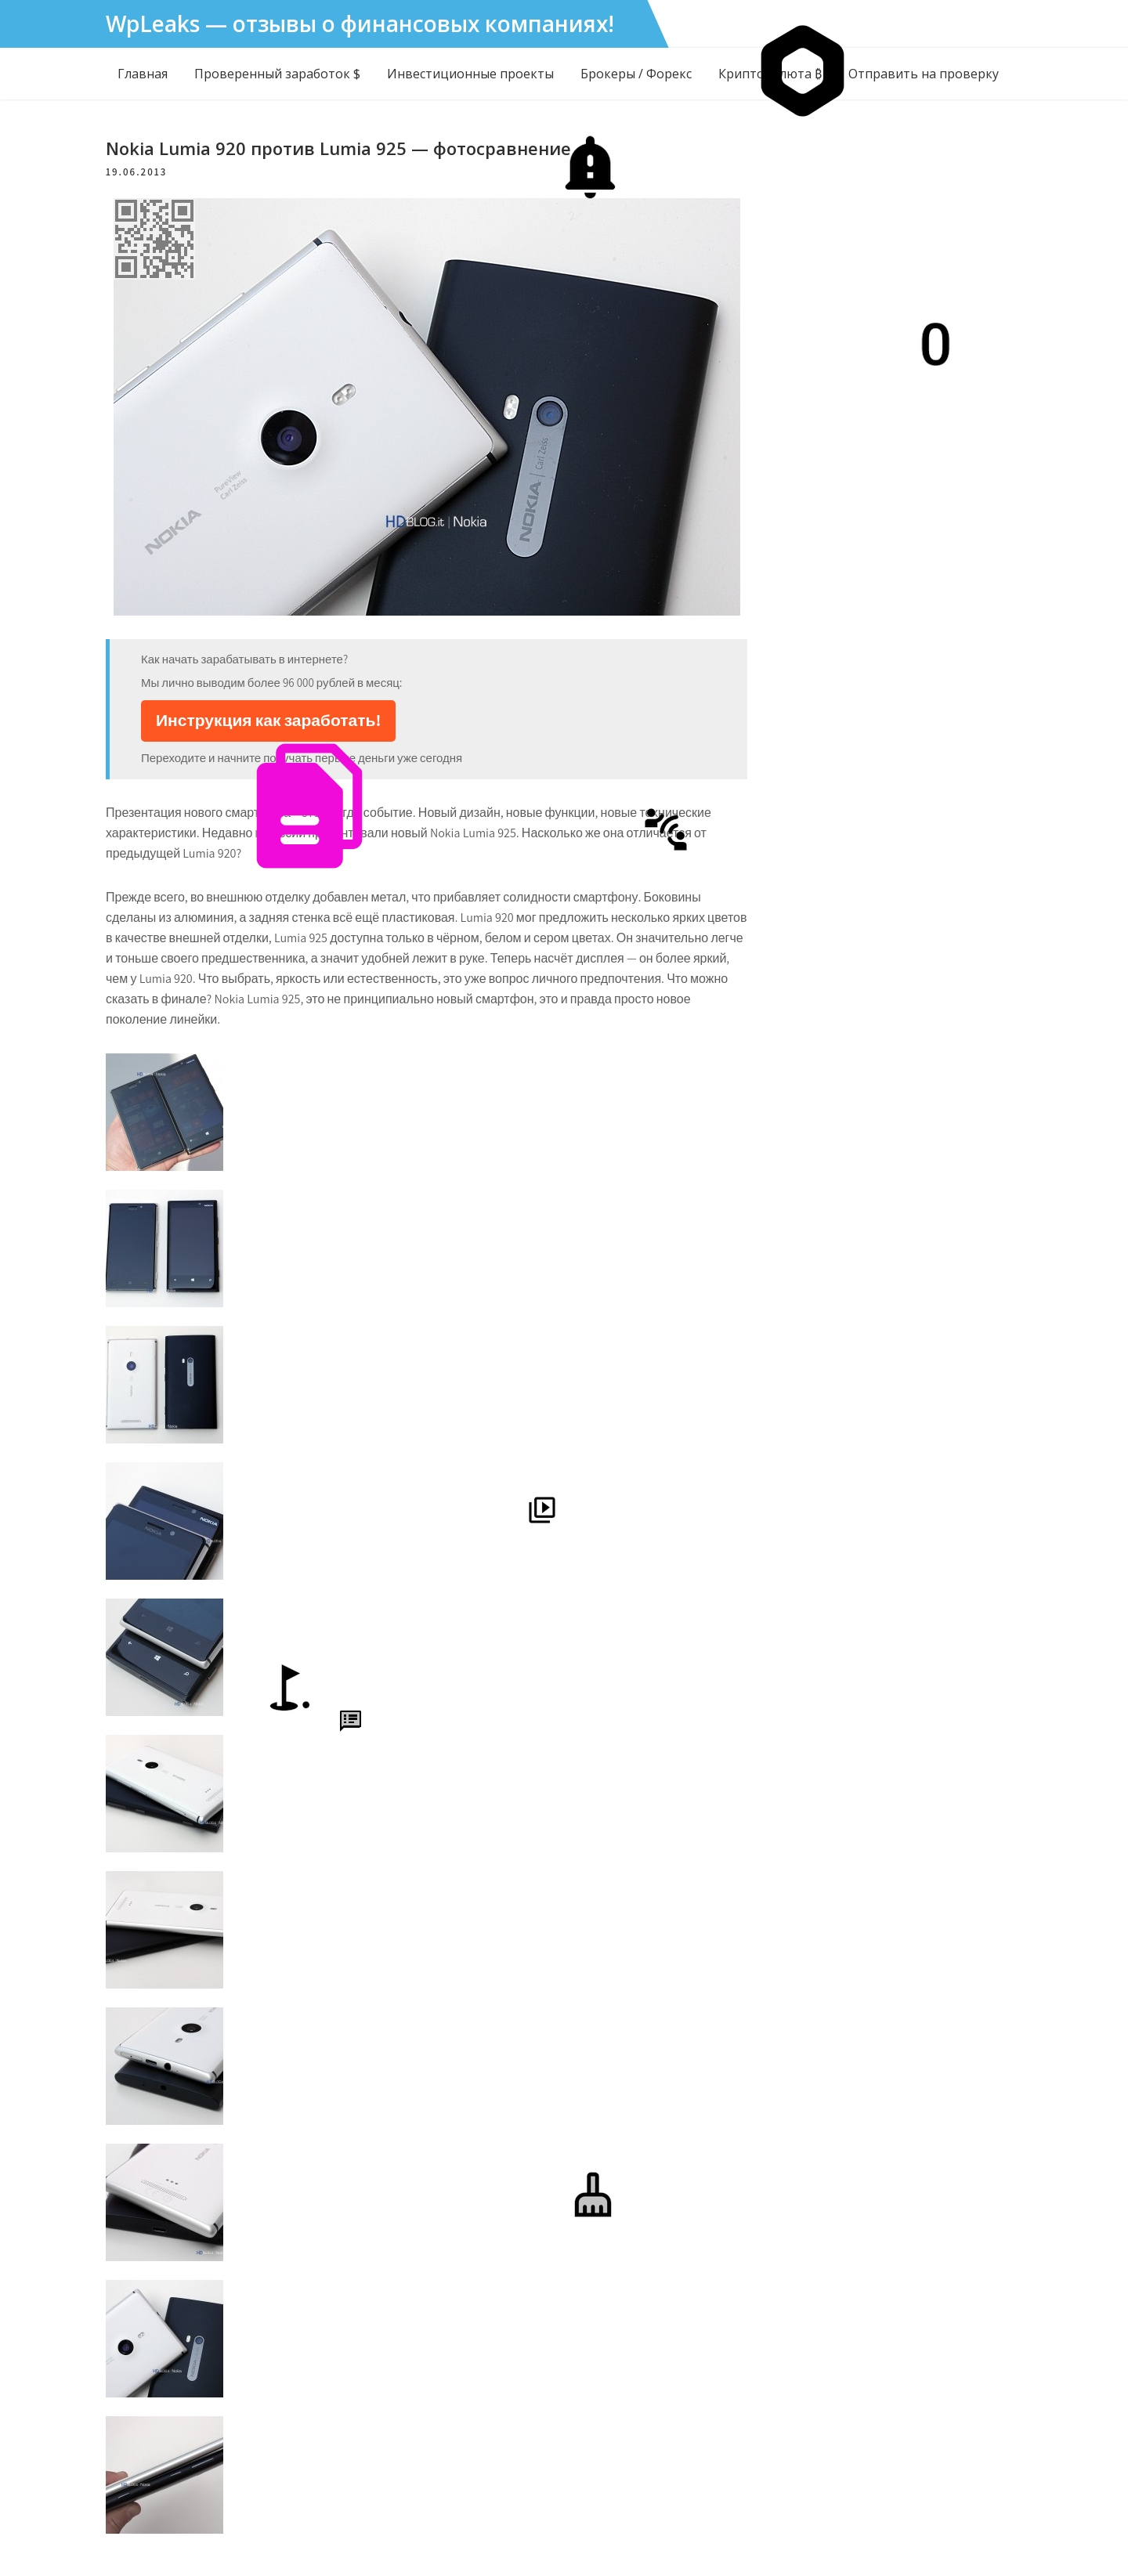 The image size is (1128, 2576). I want to click on access assembly or build tools, so click(802, 70).